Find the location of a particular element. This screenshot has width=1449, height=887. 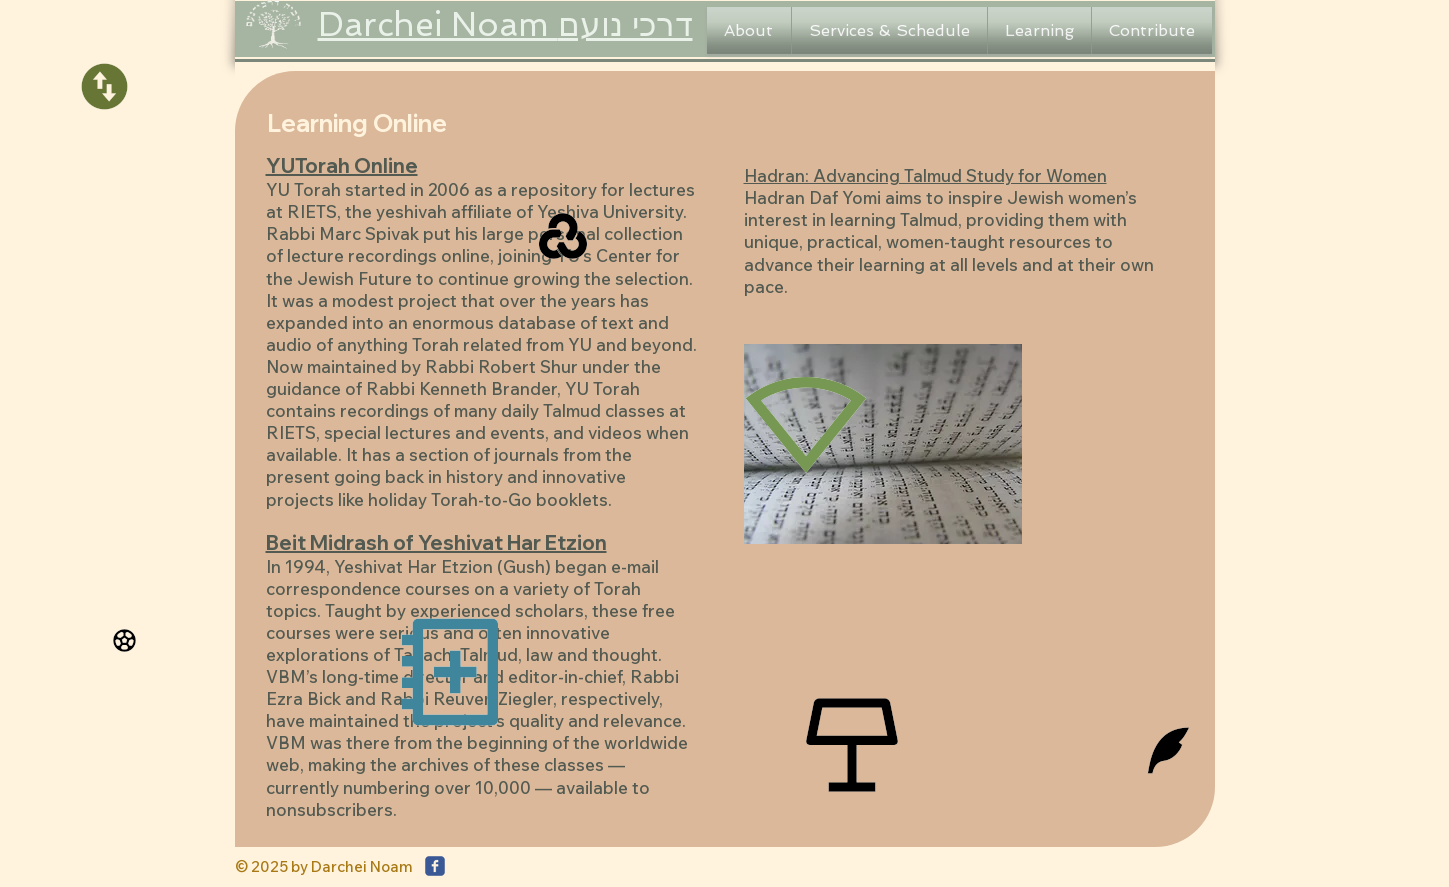

rclone cloud sync application is located at coordinates (563, 236).